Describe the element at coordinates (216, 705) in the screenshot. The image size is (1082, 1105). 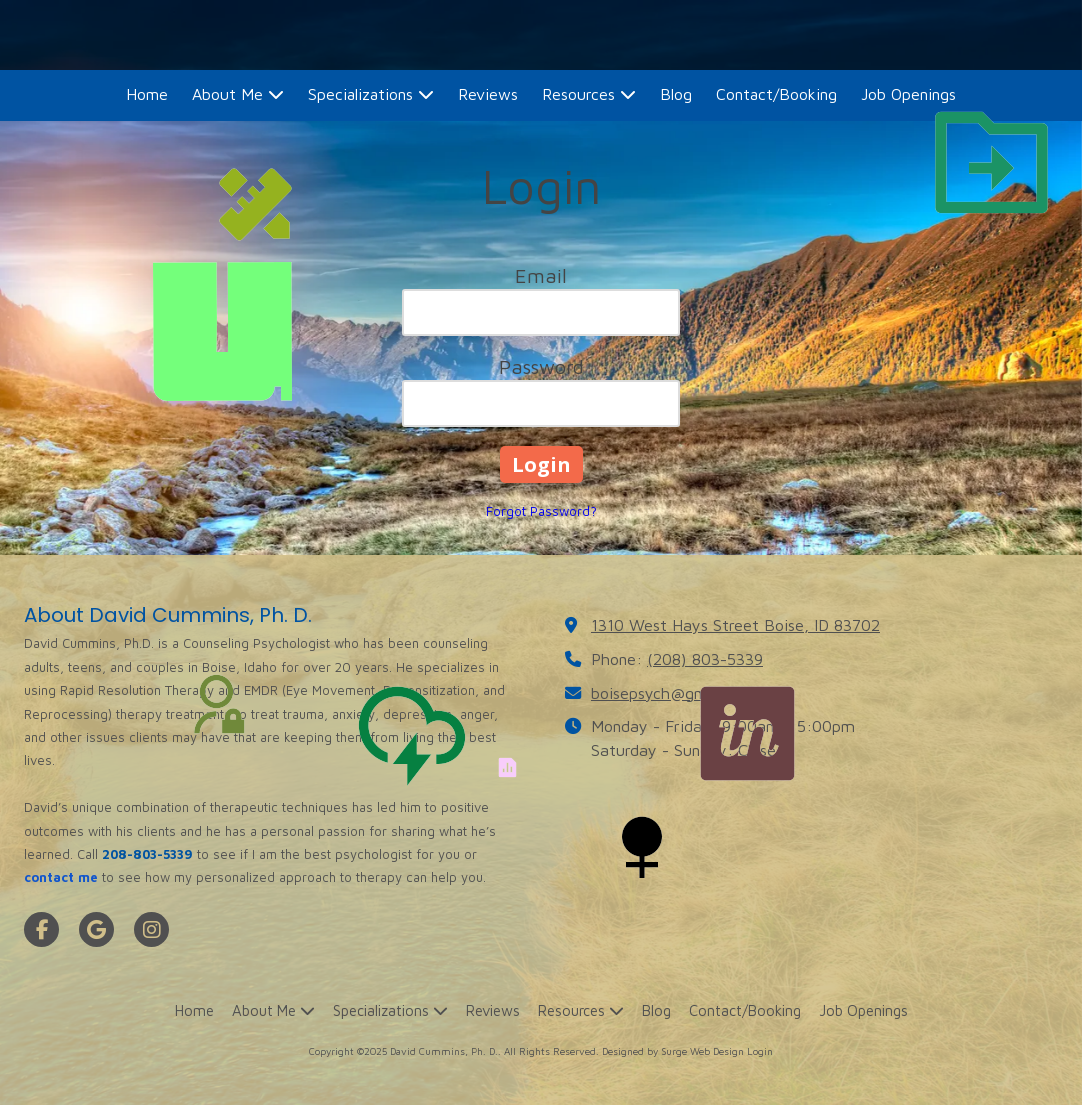
I see `access admin or administrator settings` at that location.